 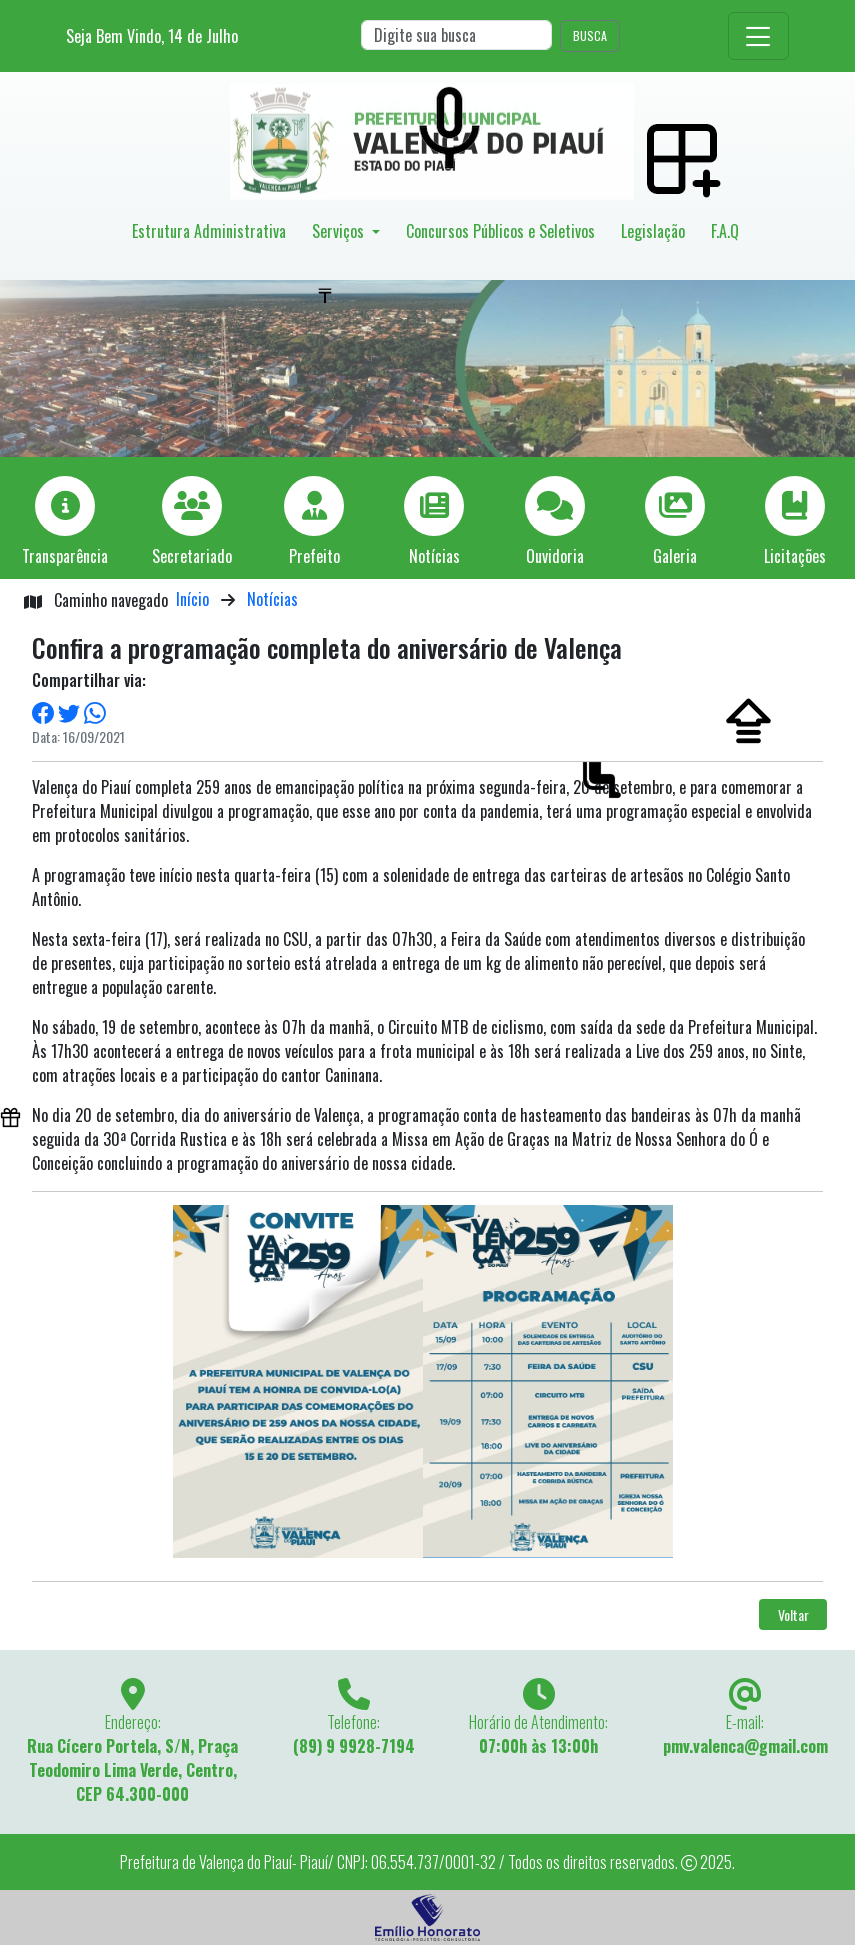 I want to click on standard legroom seat selection, so click(x=601, y=780).